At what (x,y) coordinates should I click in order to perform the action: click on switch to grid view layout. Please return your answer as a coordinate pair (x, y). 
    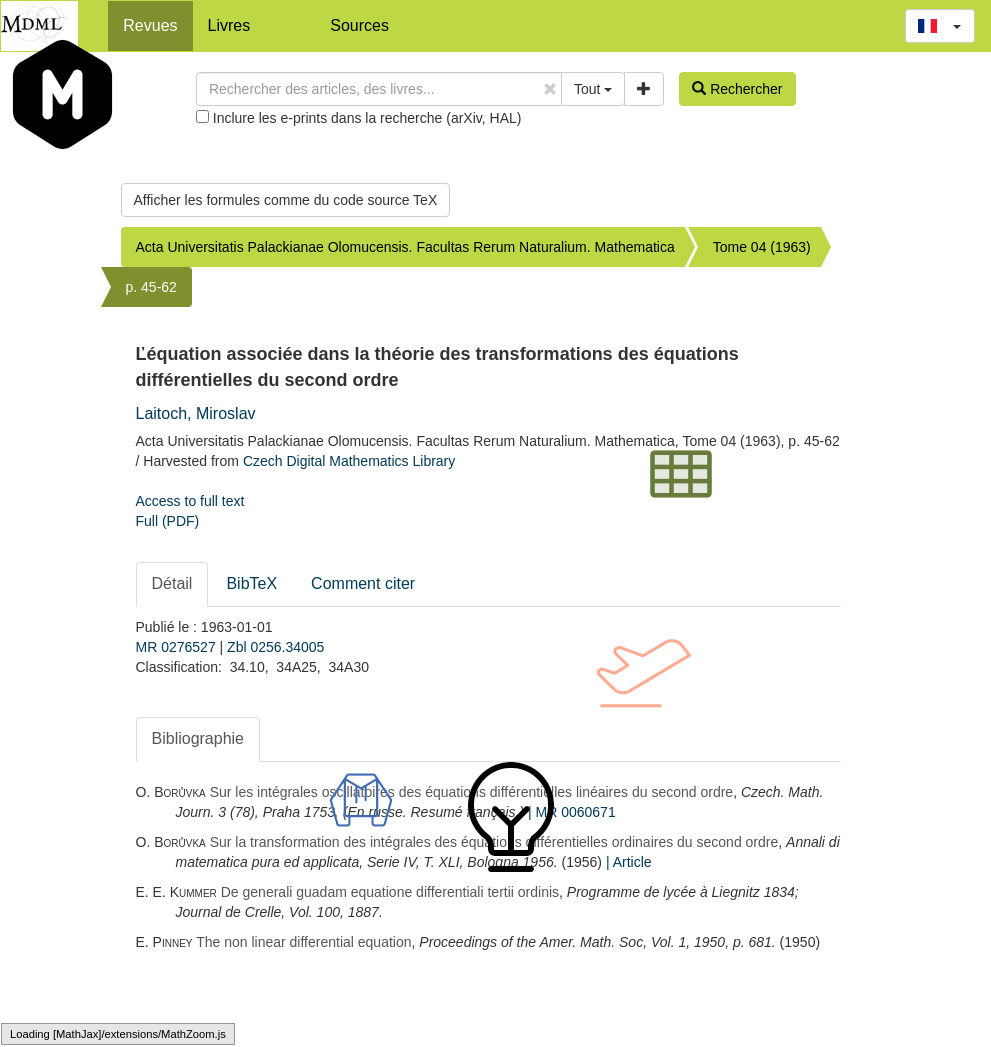
    Looking at the image, I should click on (681, 474).